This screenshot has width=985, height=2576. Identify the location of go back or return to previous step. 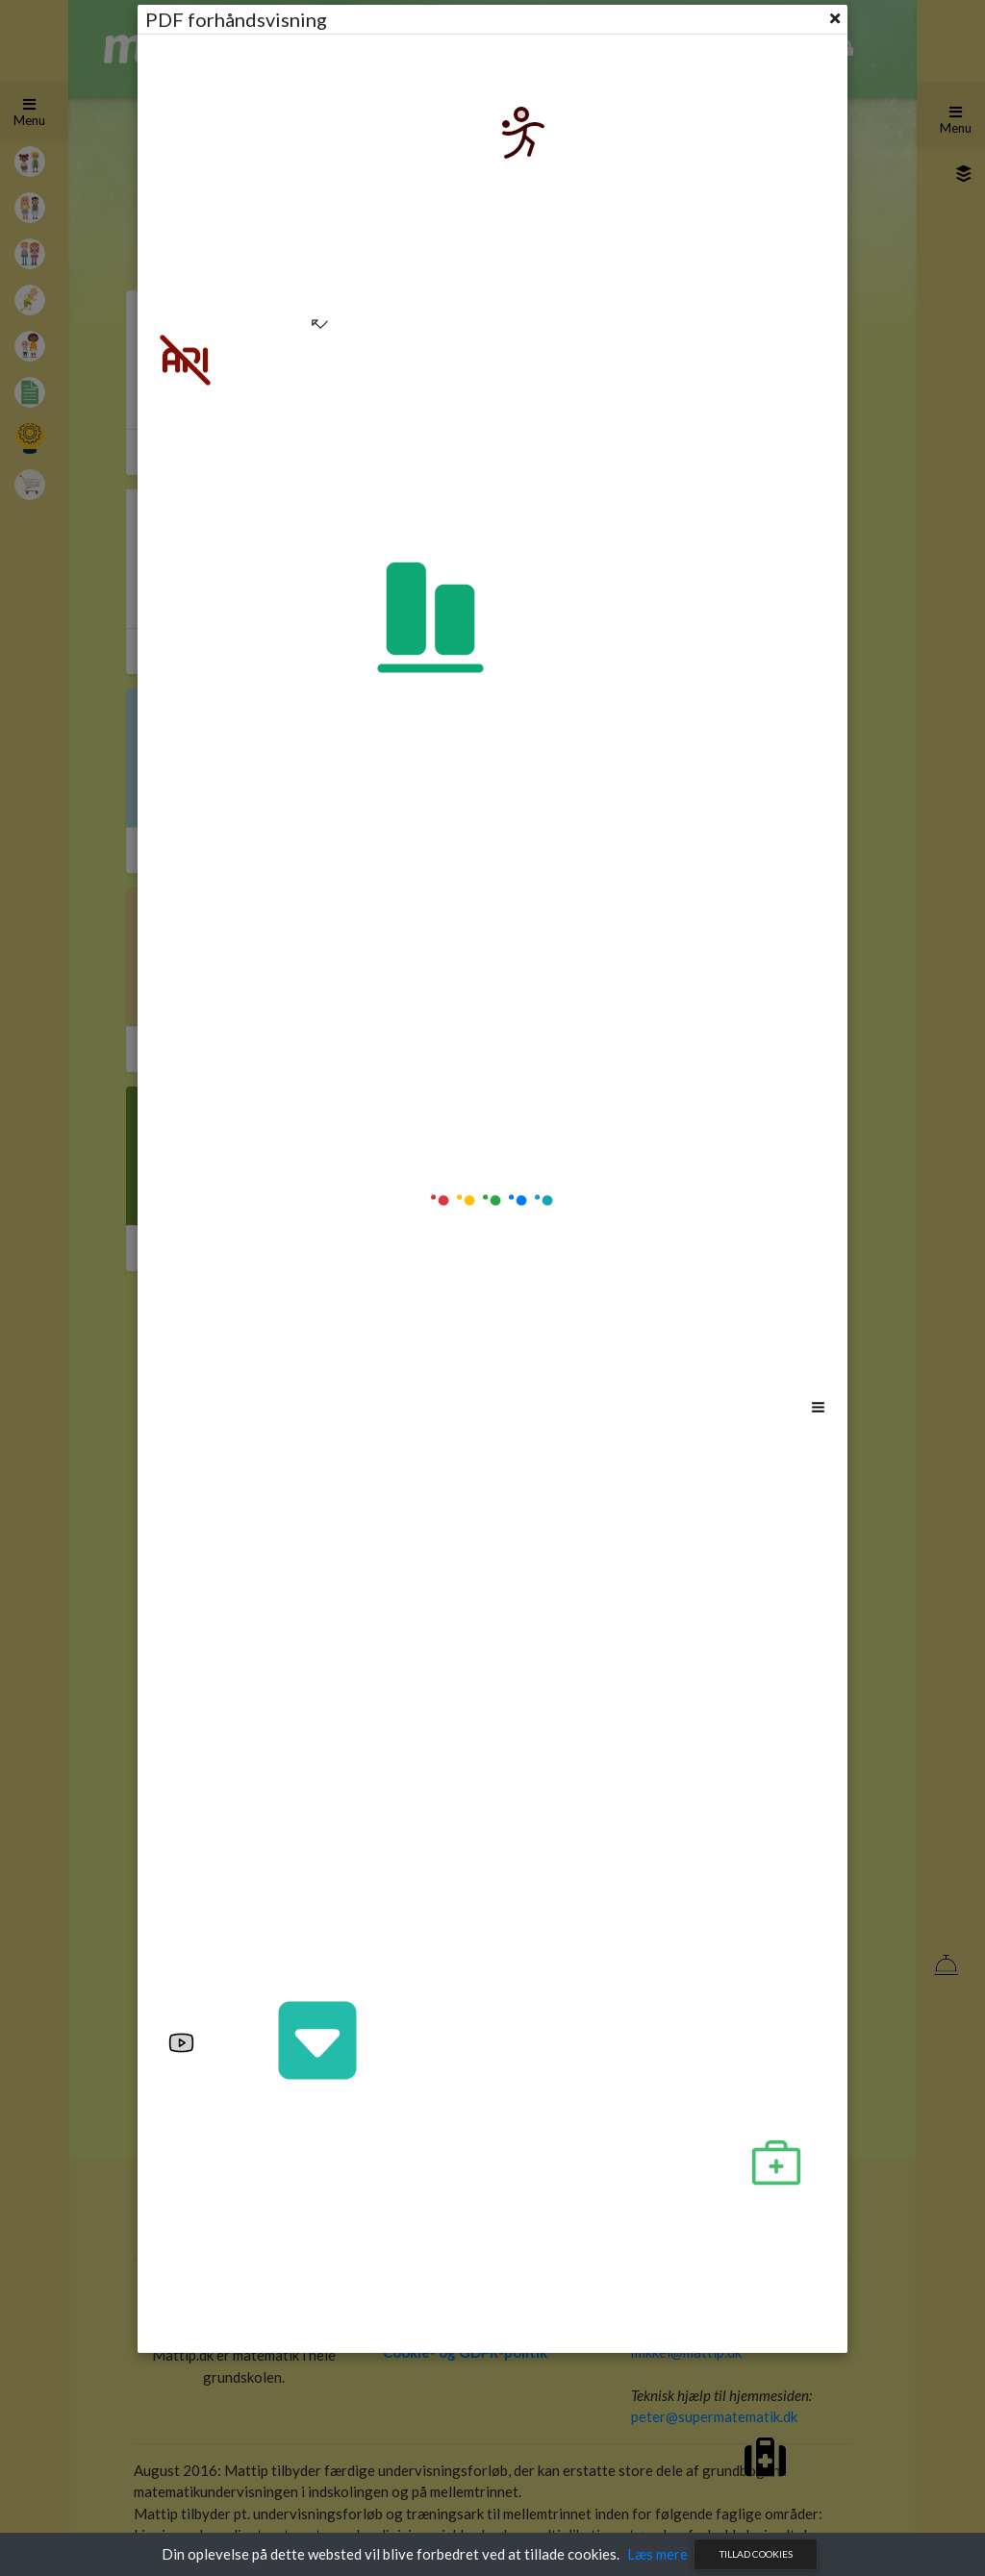
(319, 323).